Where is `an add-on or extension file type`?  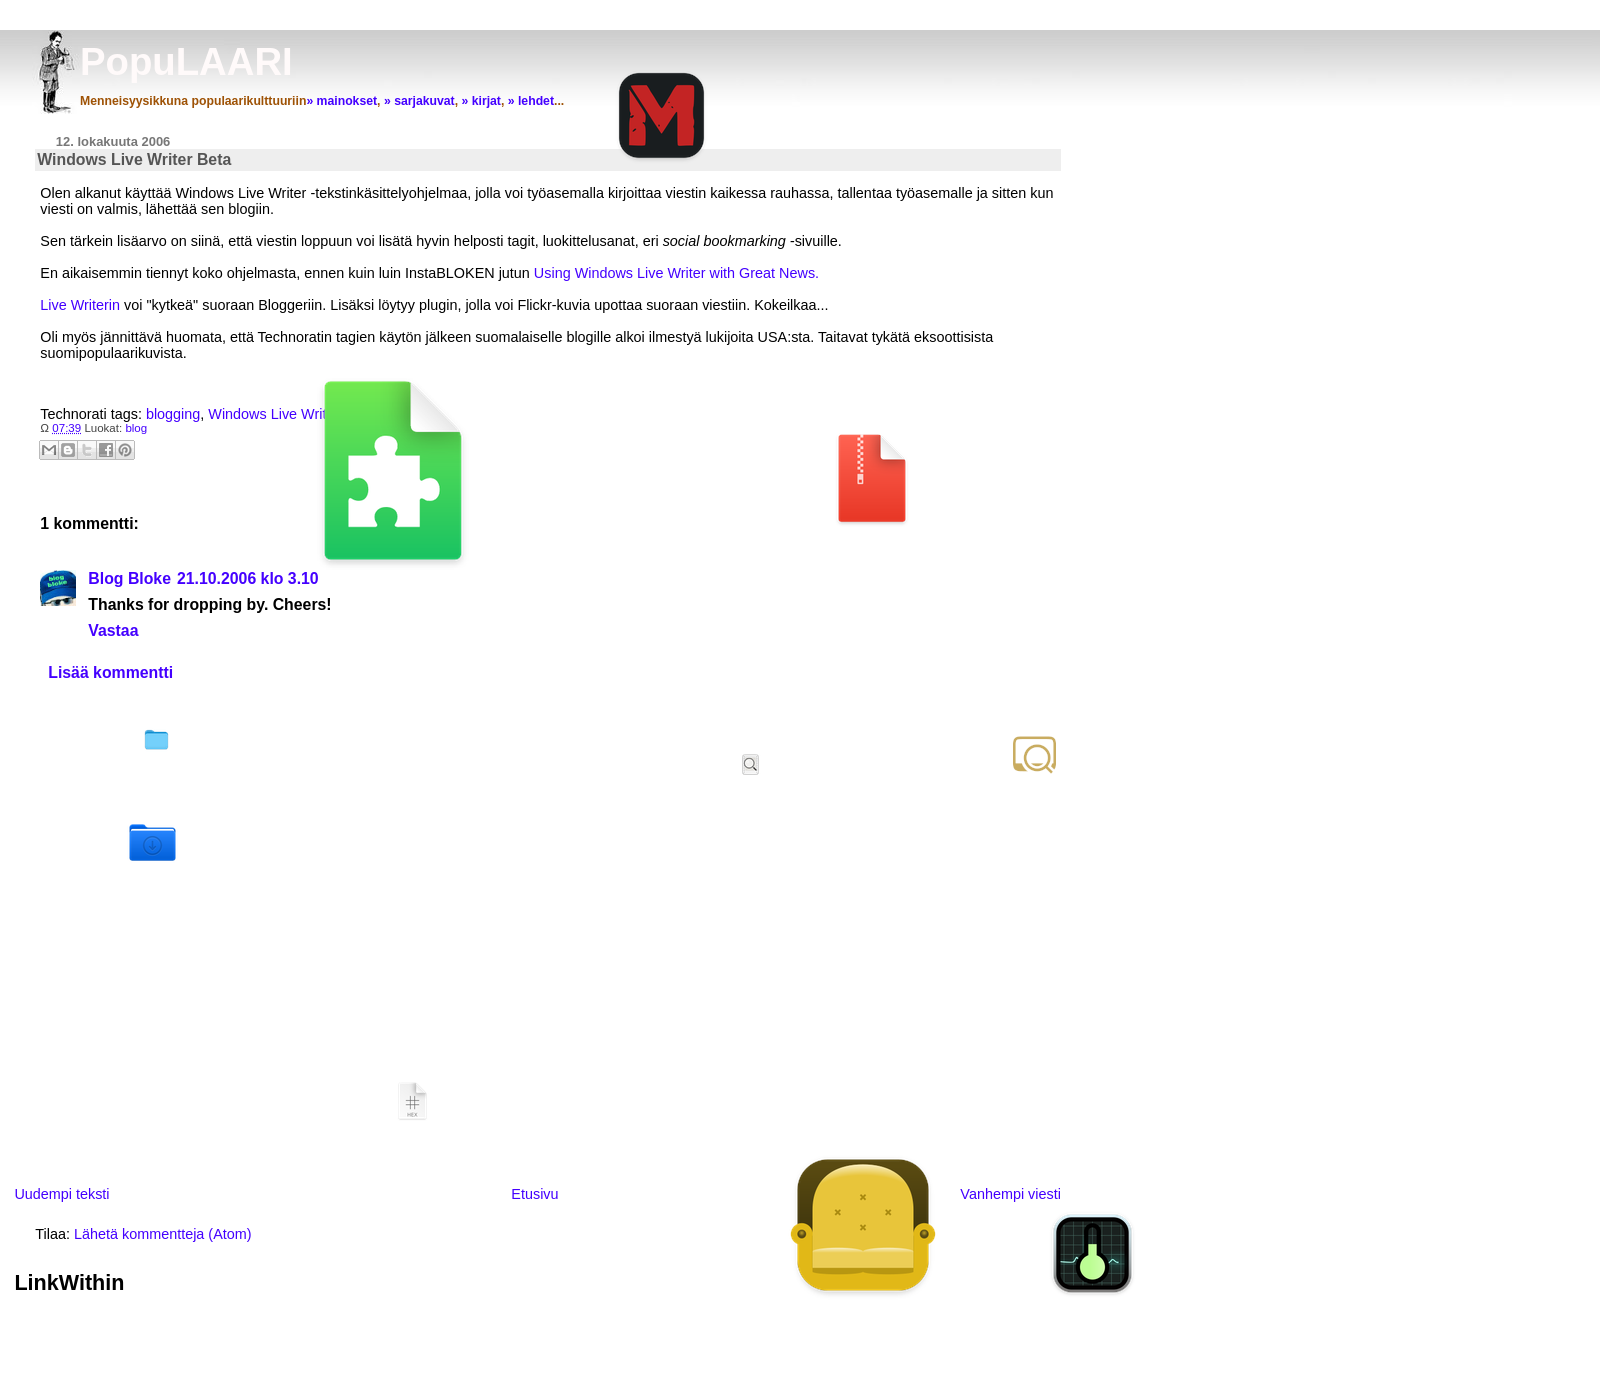
an add-on or extension file type is located at coordinates (393, 474).